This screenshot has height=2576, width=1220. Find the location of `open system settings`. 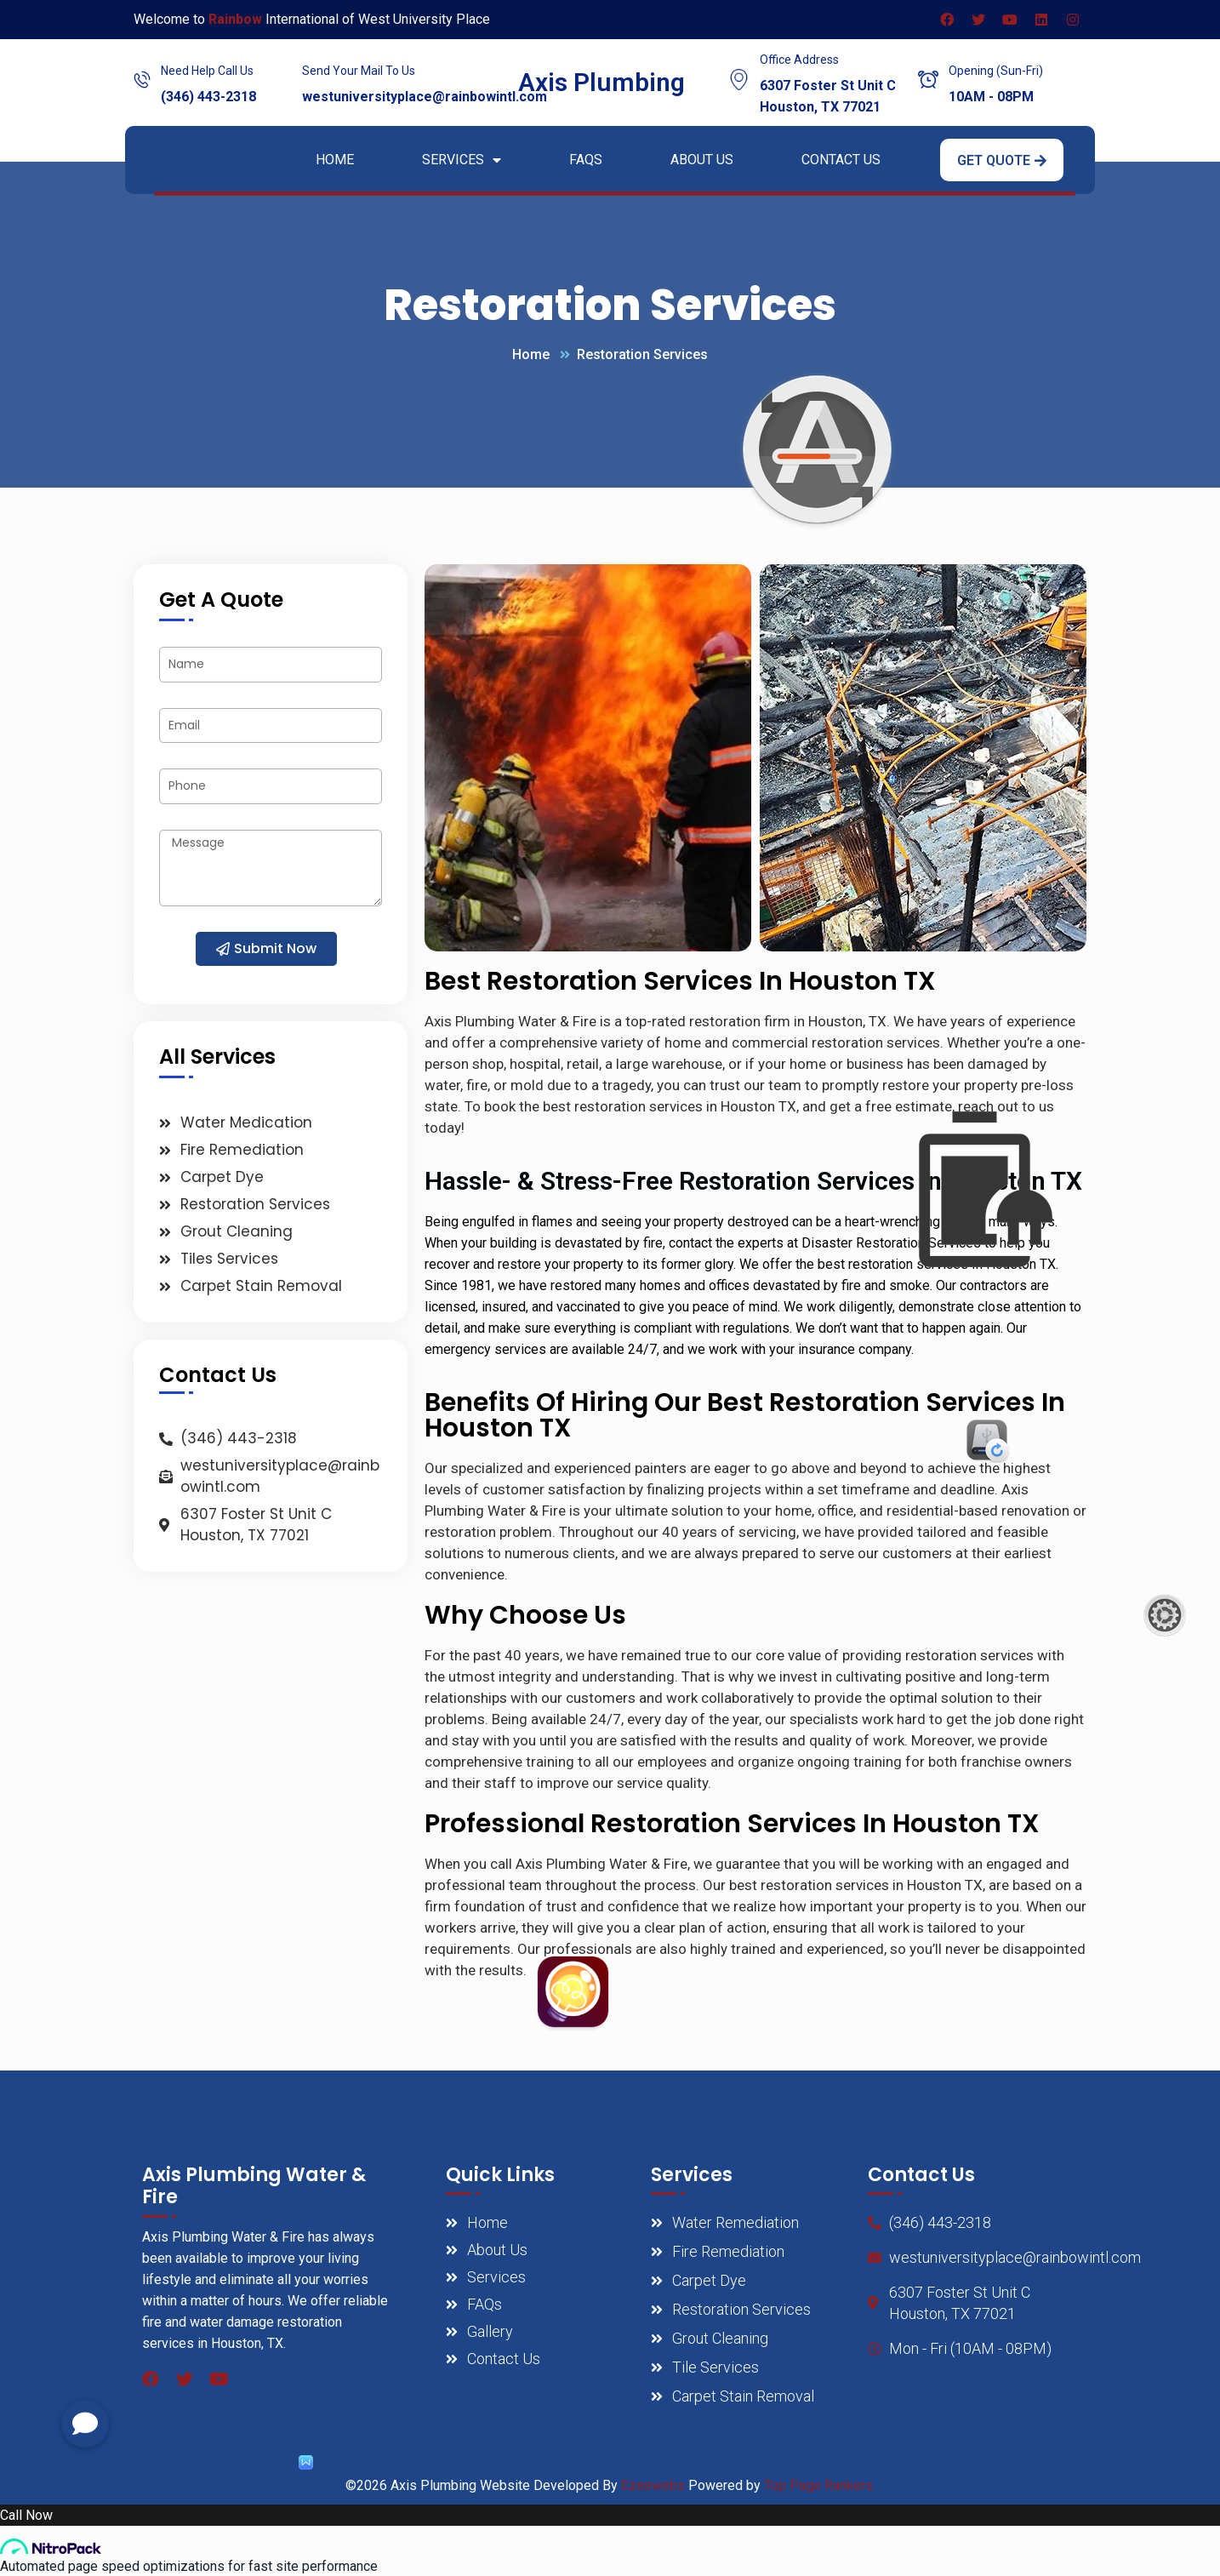

open system settings is located at coordinates (1165, 1615).